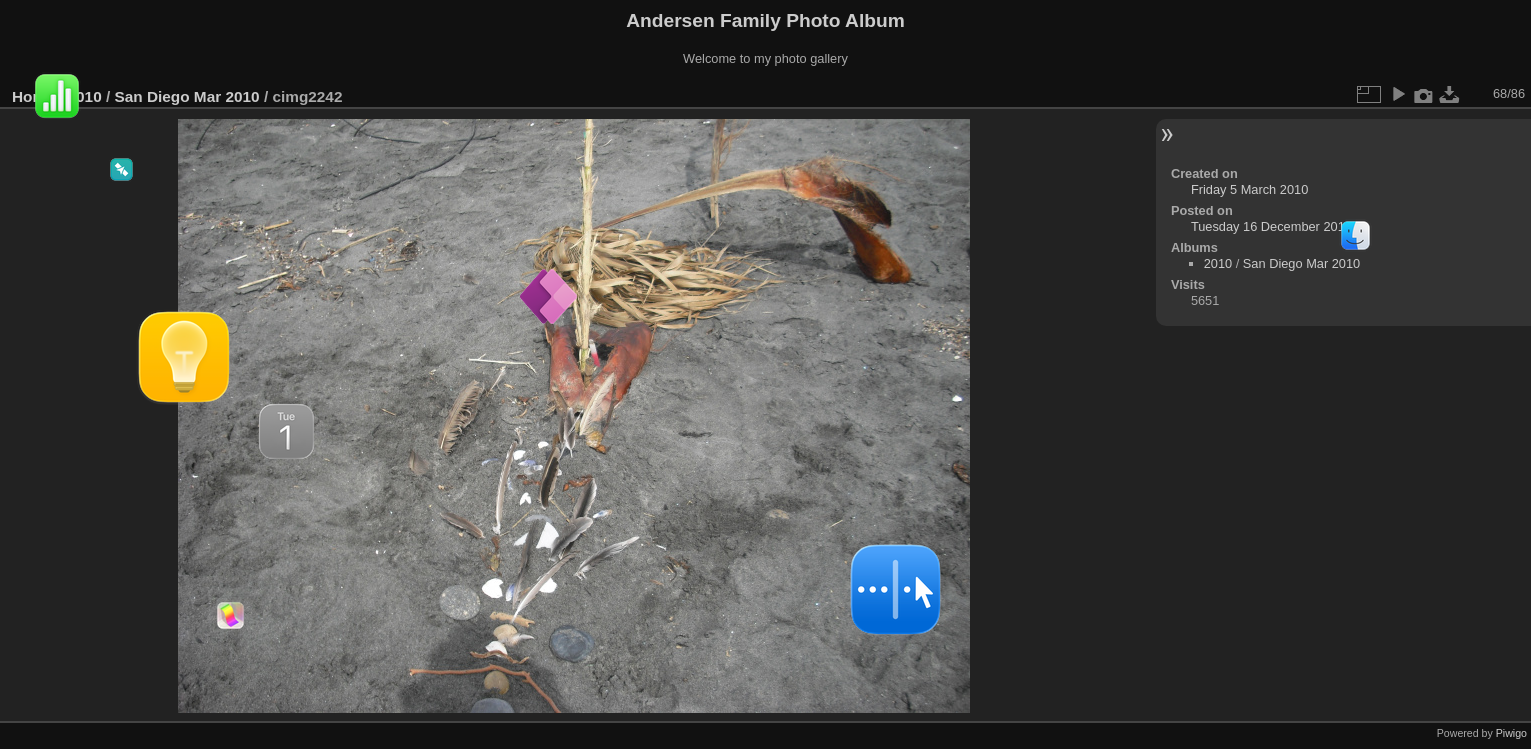 The width and height of the screenshot is (1531, 749). Describe the element at coordinates (230, 615) in the screenshot. I see `open Grapher app for mathematical visualization` at that location.